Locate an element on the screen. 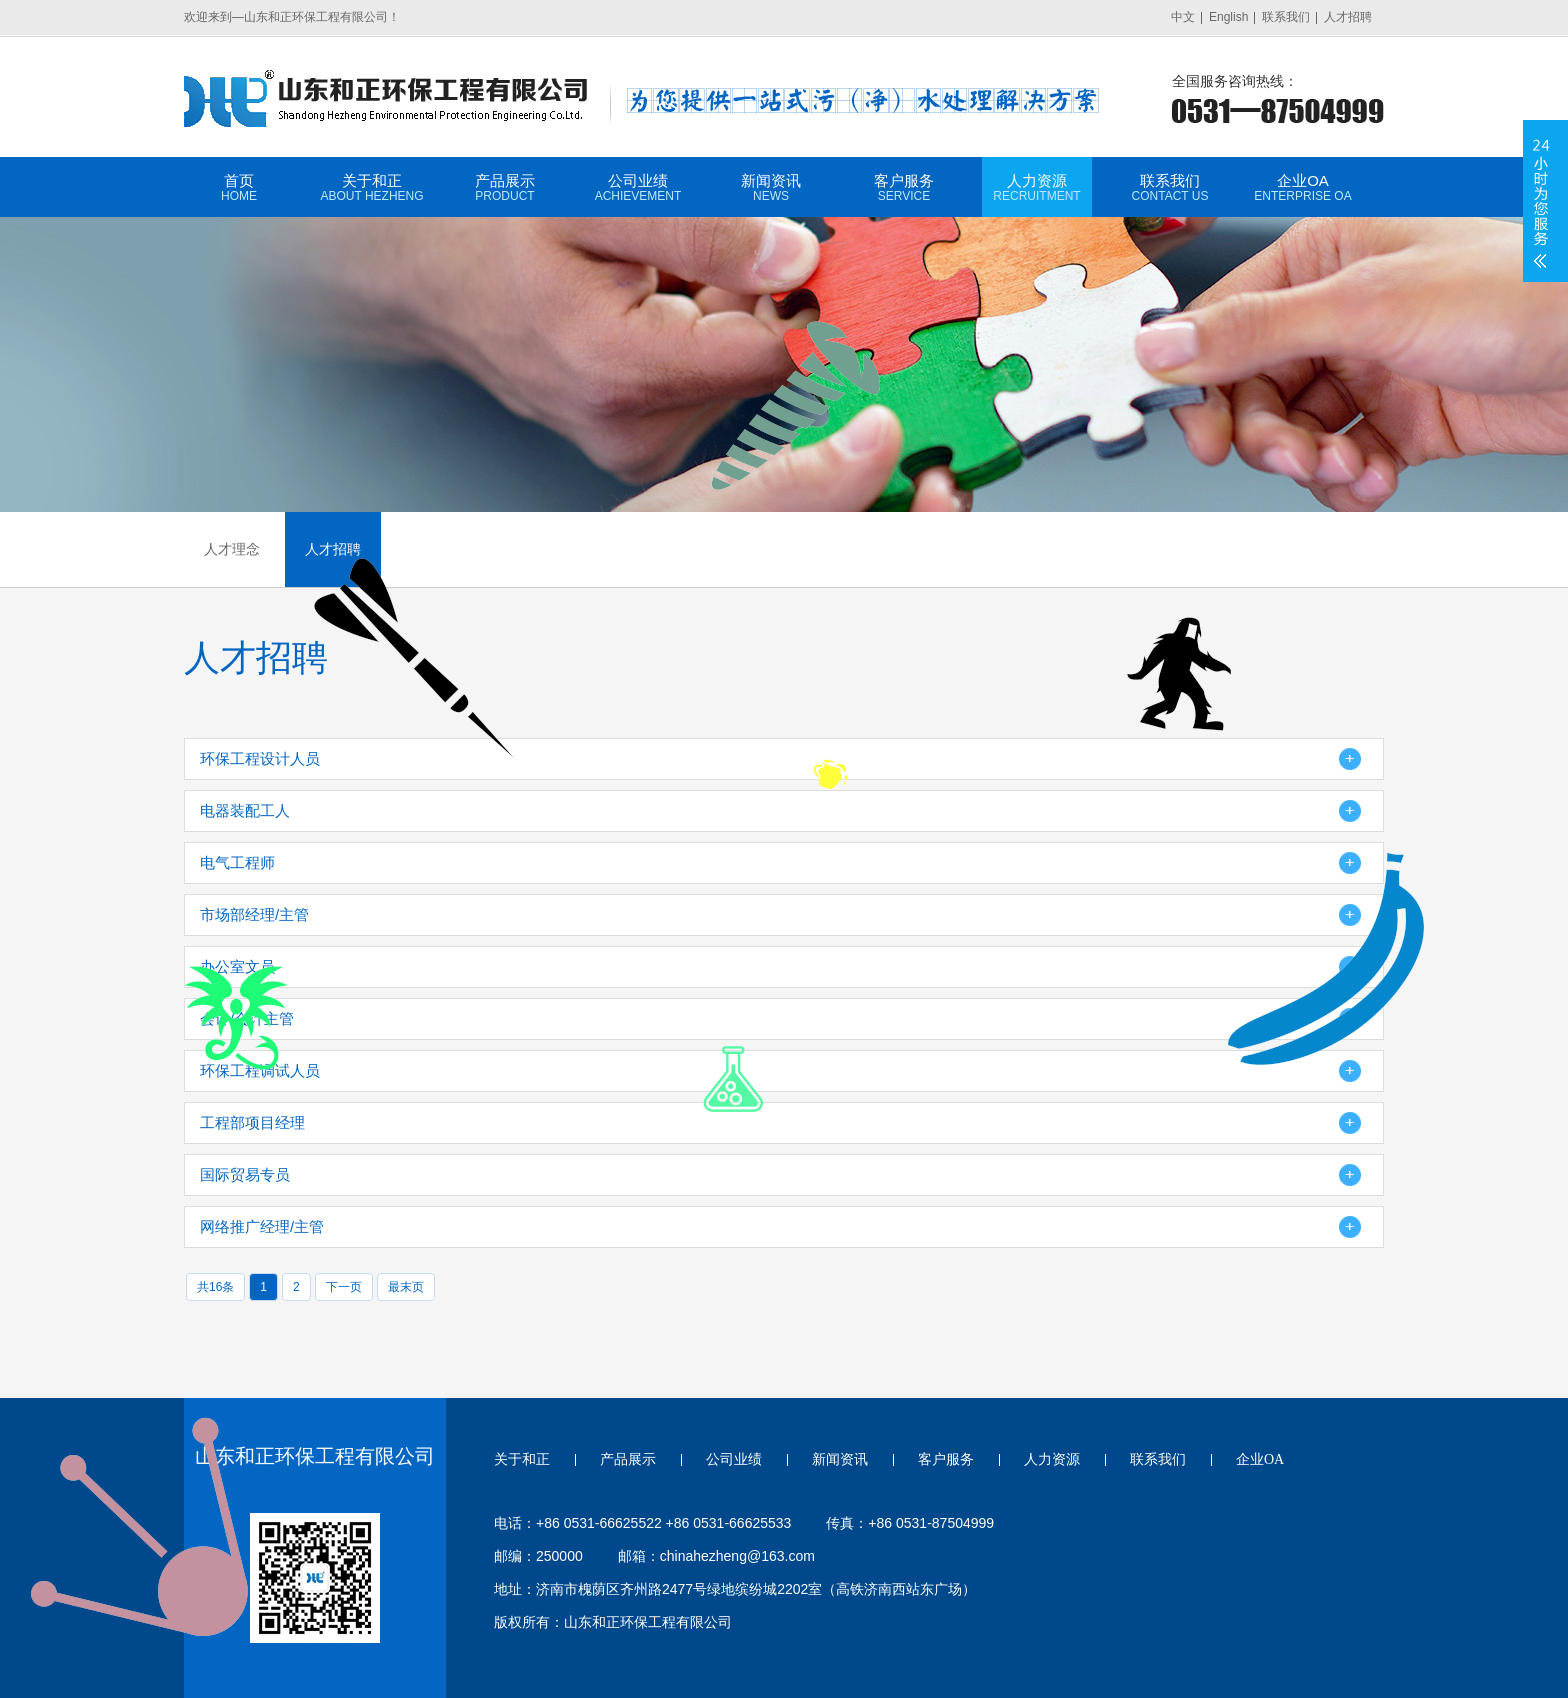 The width and height of the screenshot is (1568, 1698). play darts or dart-themed game is located at coordinates (414, 658).